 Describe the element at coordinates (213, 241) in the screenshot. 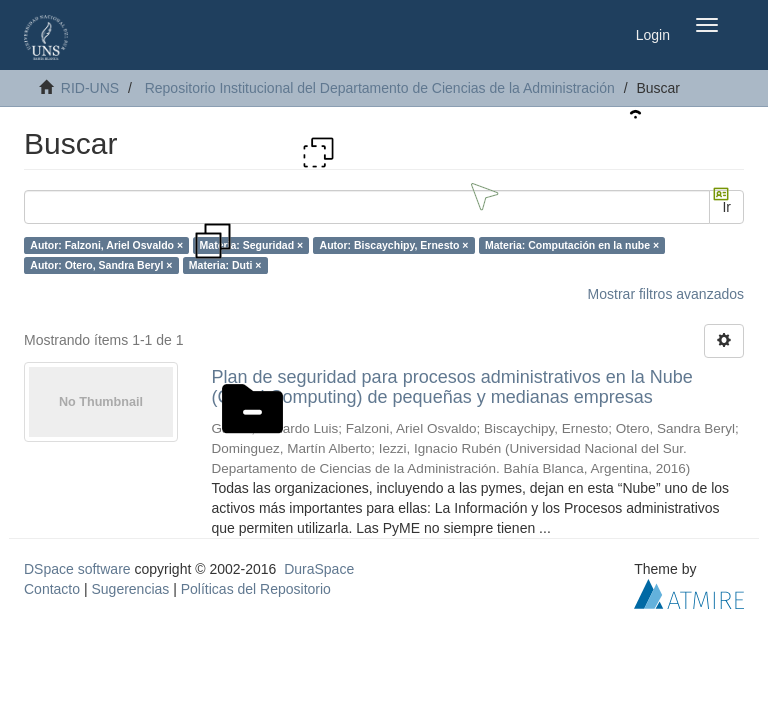

I see `copy to clipboard` at that location.